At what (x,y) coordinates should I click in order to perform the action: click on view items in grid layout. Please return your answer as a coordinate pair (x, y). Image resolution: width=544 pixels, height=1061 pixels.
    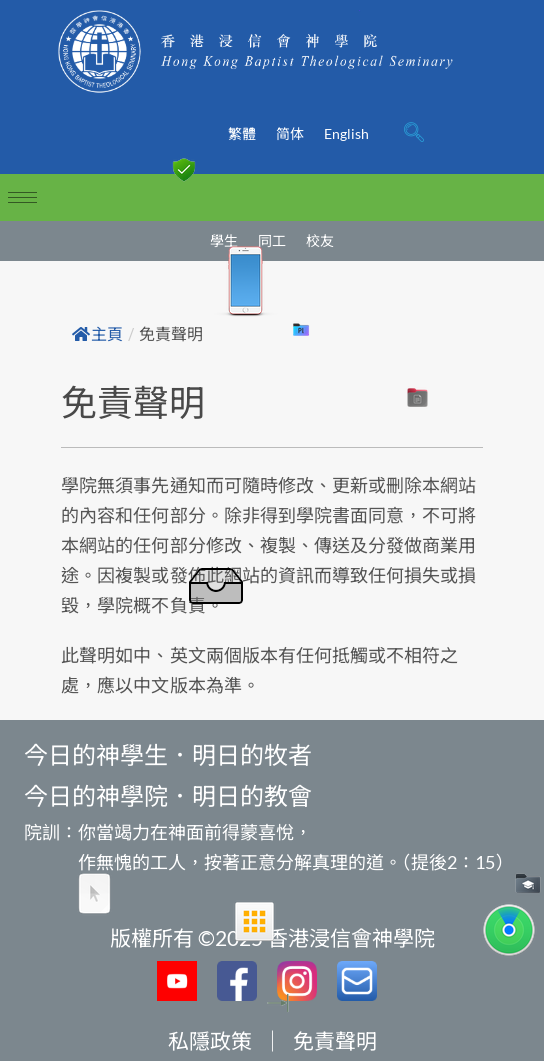
    Looking at the image, I should click on (254, 921).